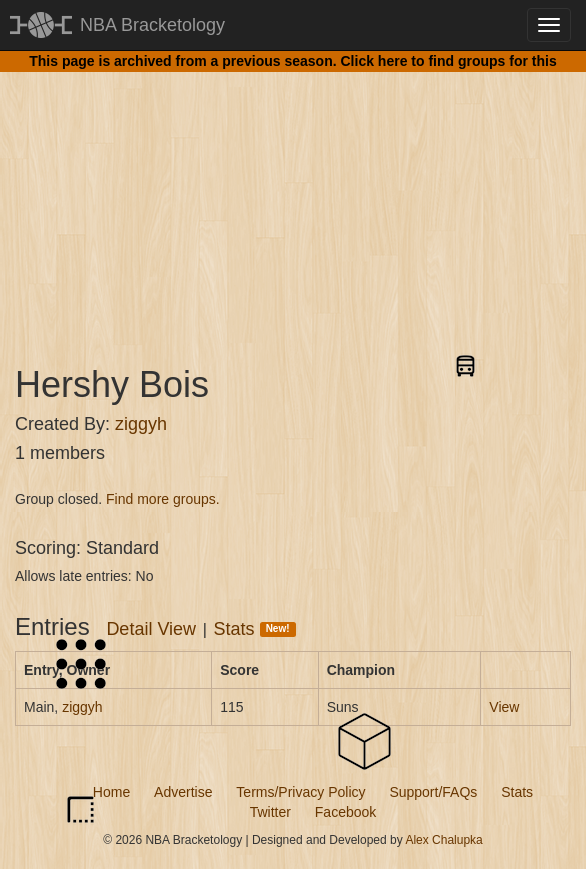  What do you see at coordinates (80, 809) in the screenshot?
I see `customize border style for a selected element` at bounding box center [80, 809].